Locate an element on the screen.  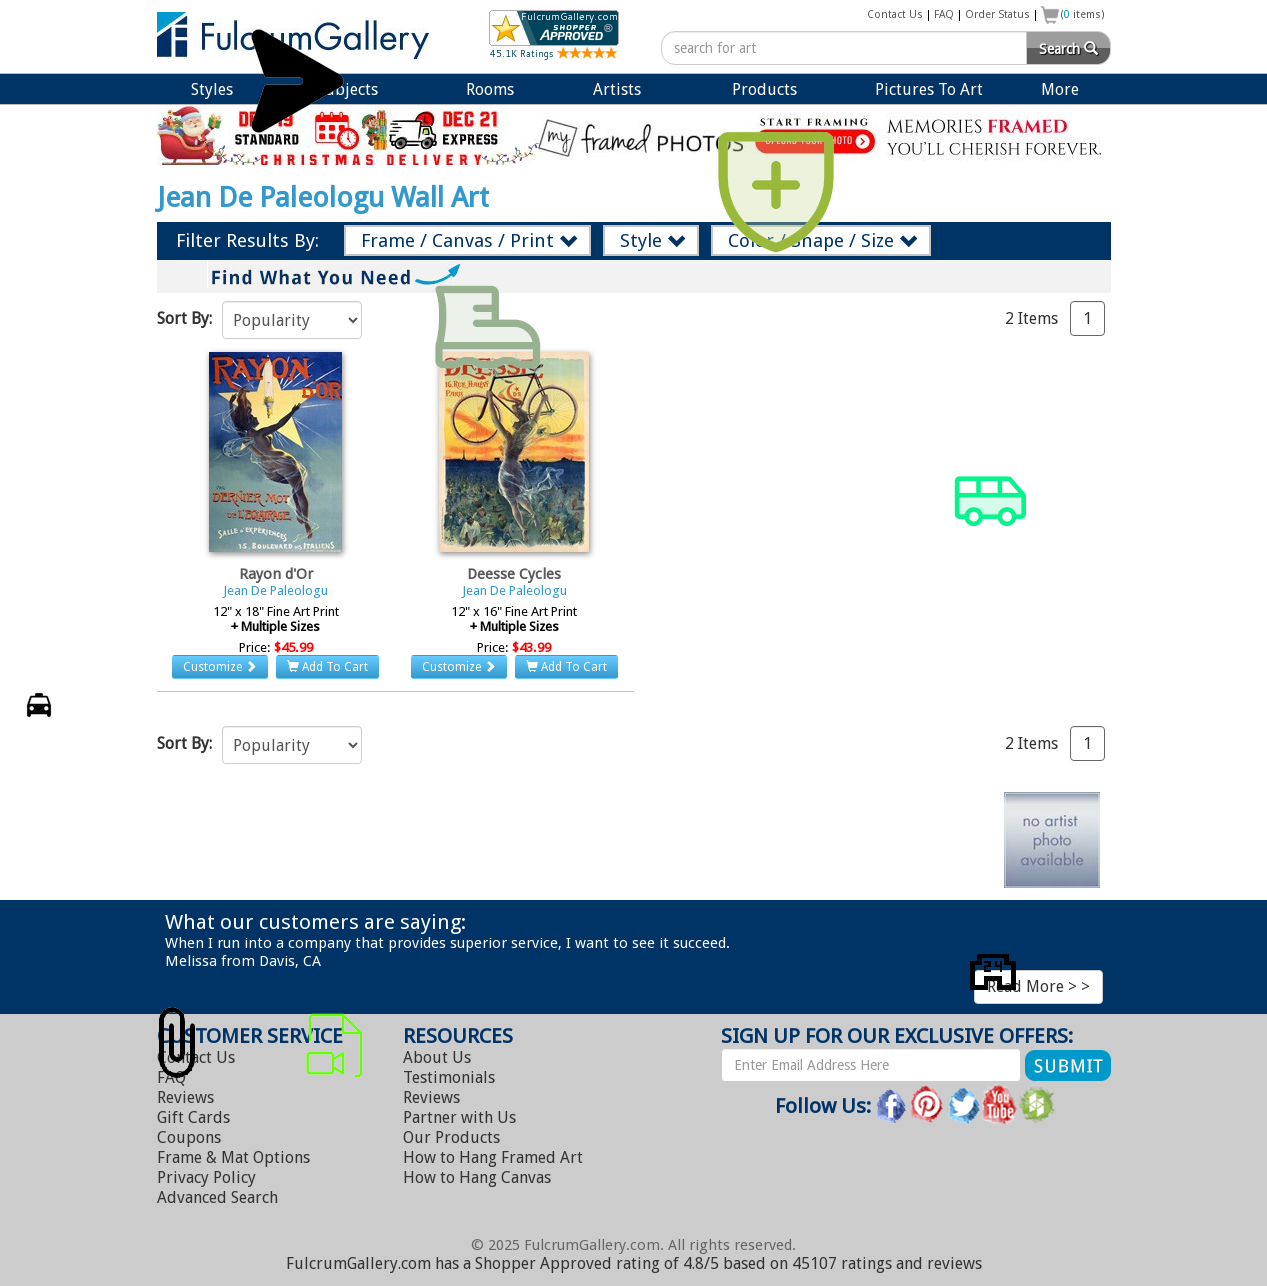
find nearby convenience stores is located at coordinates (993, 972).